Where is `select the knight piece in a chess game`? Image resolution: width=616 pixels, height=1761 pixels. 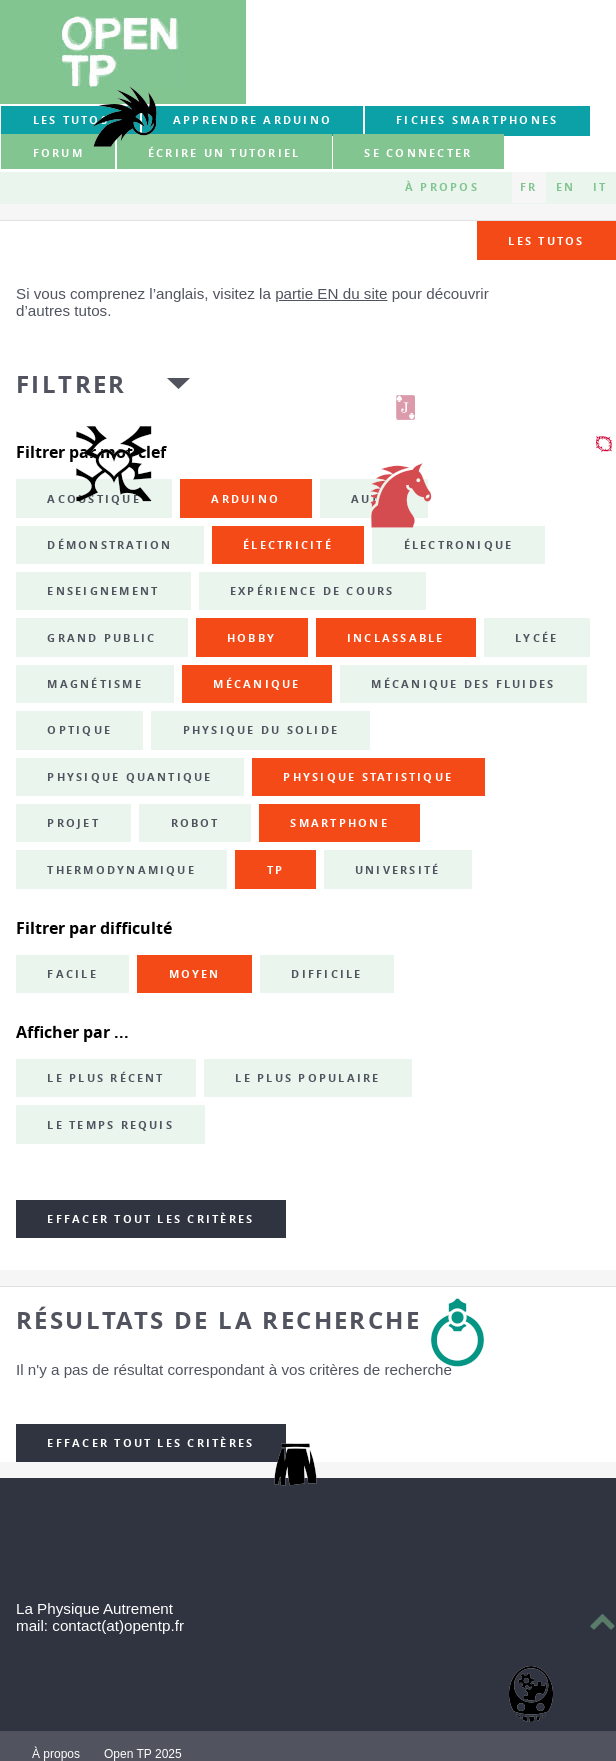
select the knight piece in a chess game is located at coordinates (403, 496).